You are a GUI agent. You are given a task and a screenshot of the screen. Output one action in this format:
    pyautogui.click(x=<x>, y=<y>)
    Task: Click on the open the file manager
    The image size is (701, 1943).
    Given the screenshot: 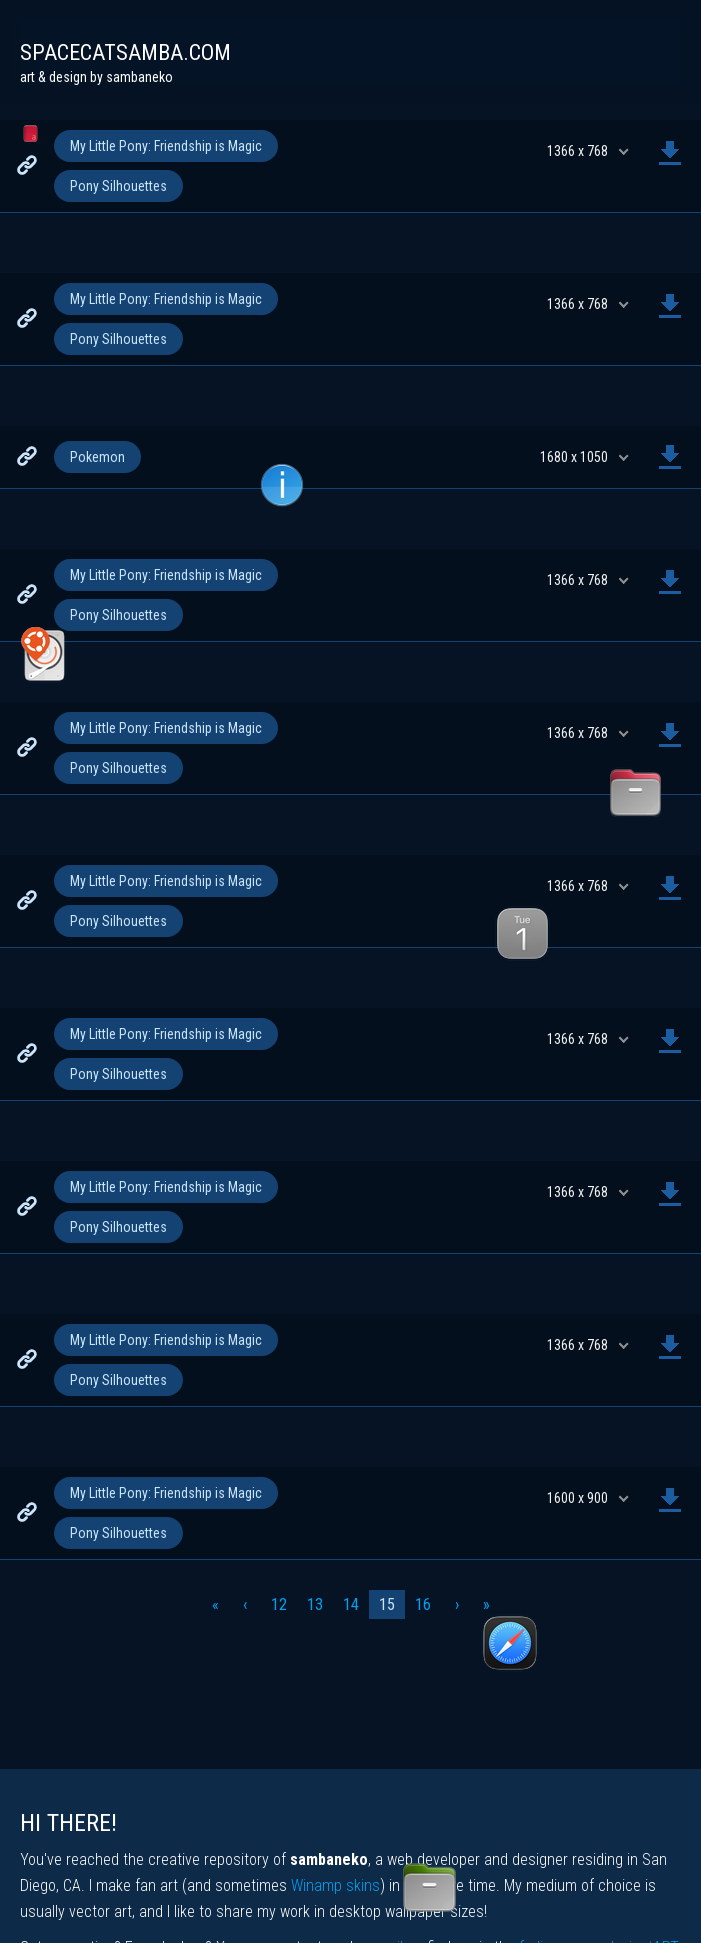 What is the action you would take?
    pyautogui.click(x=635, y=792)
    